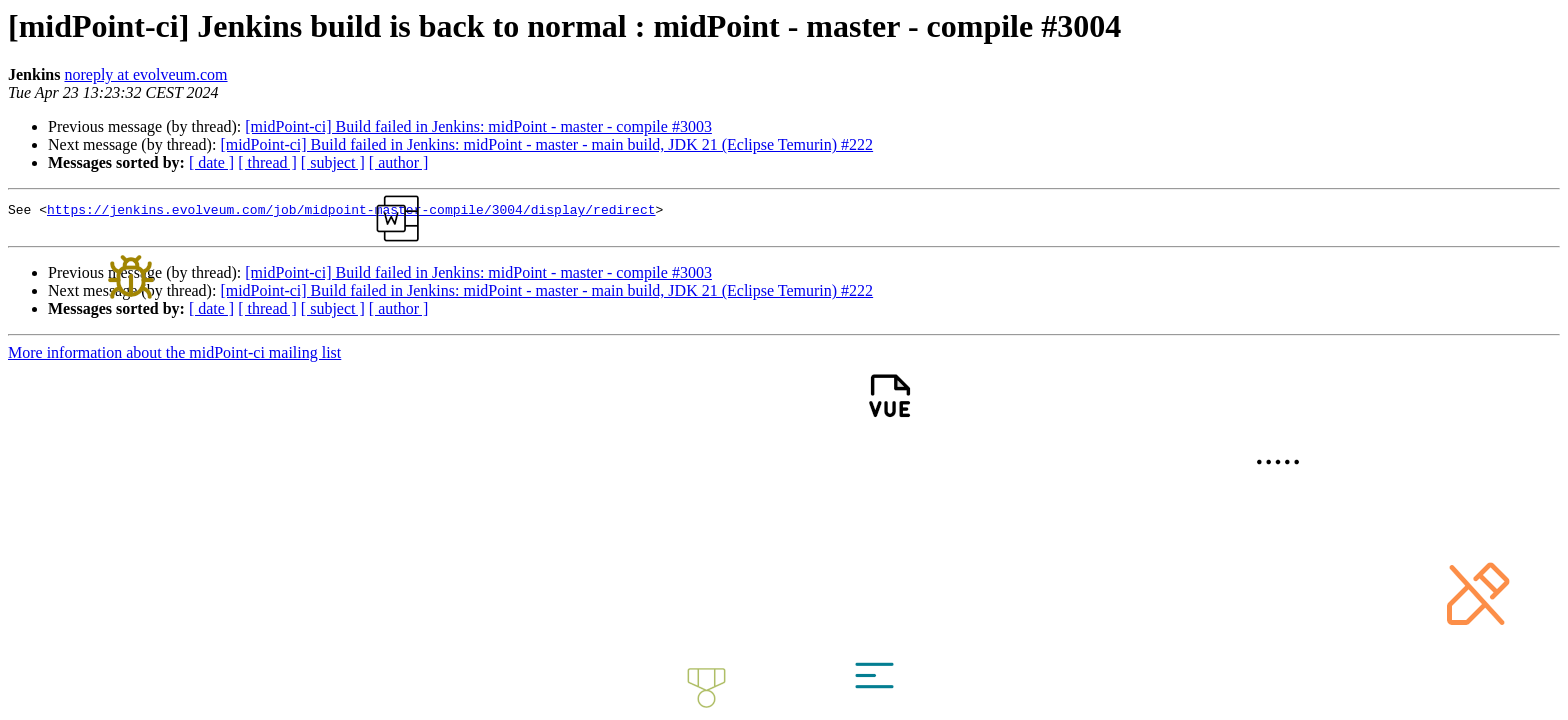 Image resolution: width=1568 pixels, height=720 pixels. I want to click on view achievements or awards, so click(706, 685).